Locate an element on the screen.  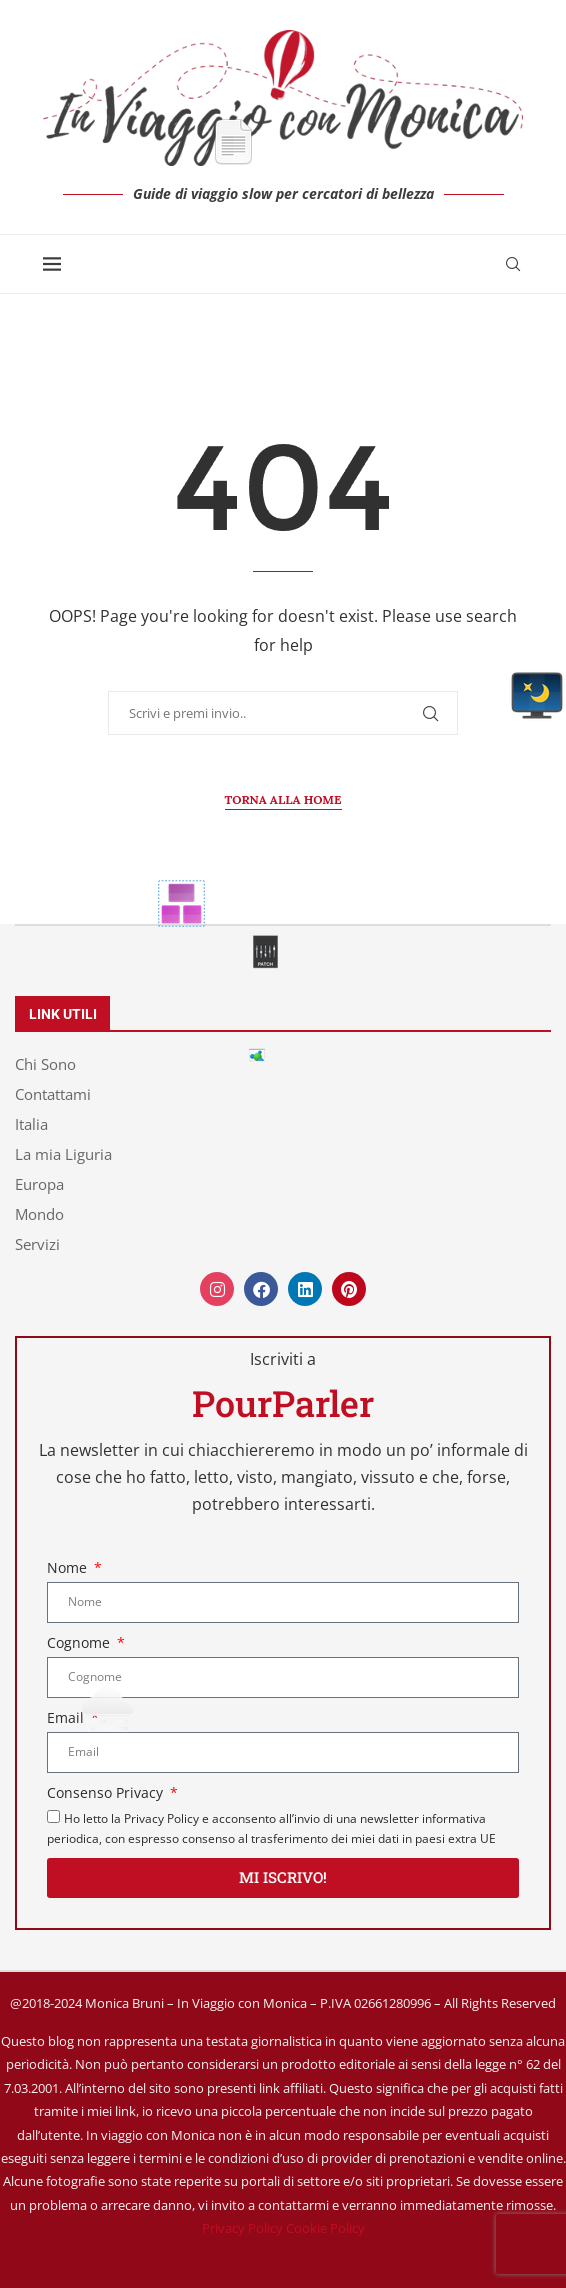
open windows homegroup settings is located at coordinates (257, 1055).